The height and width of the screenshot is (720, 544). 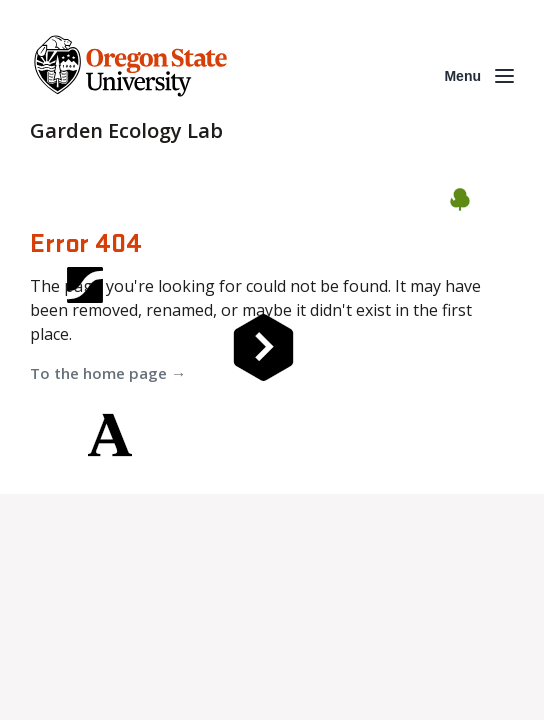 What do you see at coordinates (85, 285) in the screenshot?
I see `open statista website or app` at bounding box center [85, 285].